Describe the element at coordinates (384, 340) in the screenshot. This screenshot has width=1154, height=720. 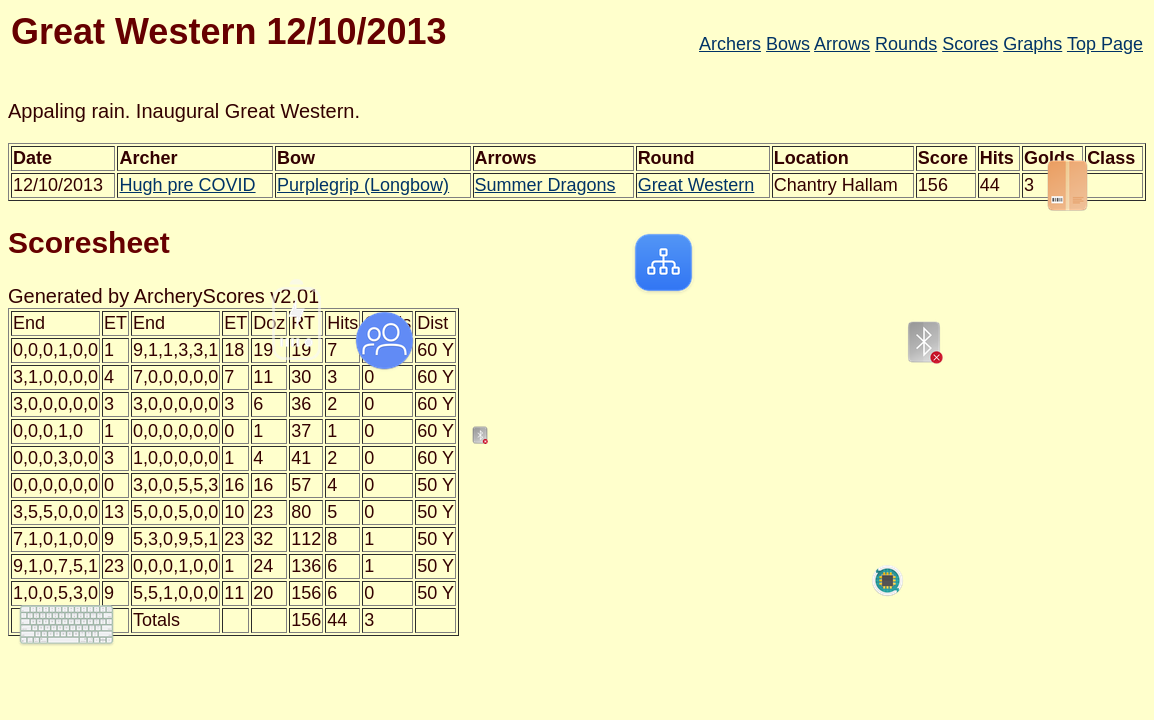
I see `switch to a different user account` at that location.